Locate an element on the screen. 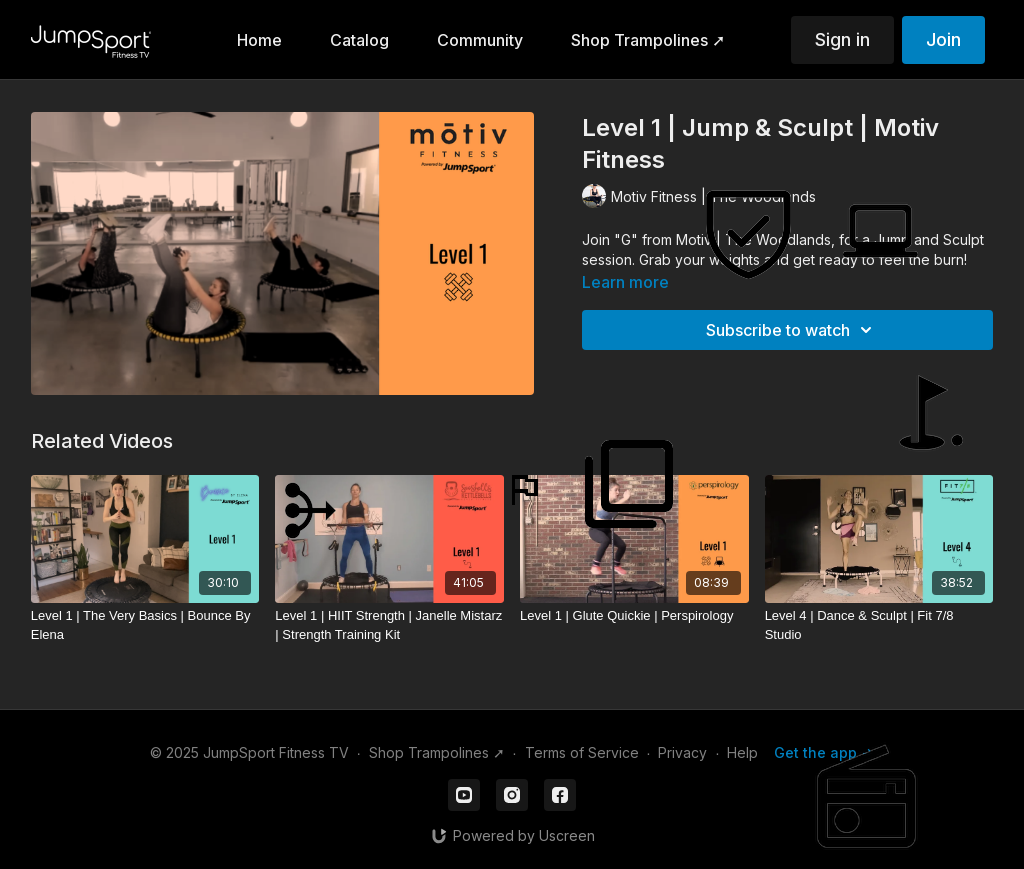 This screenshot has width=1024, height=869. access radio or audio streaming is located at coordinates (866, 798).